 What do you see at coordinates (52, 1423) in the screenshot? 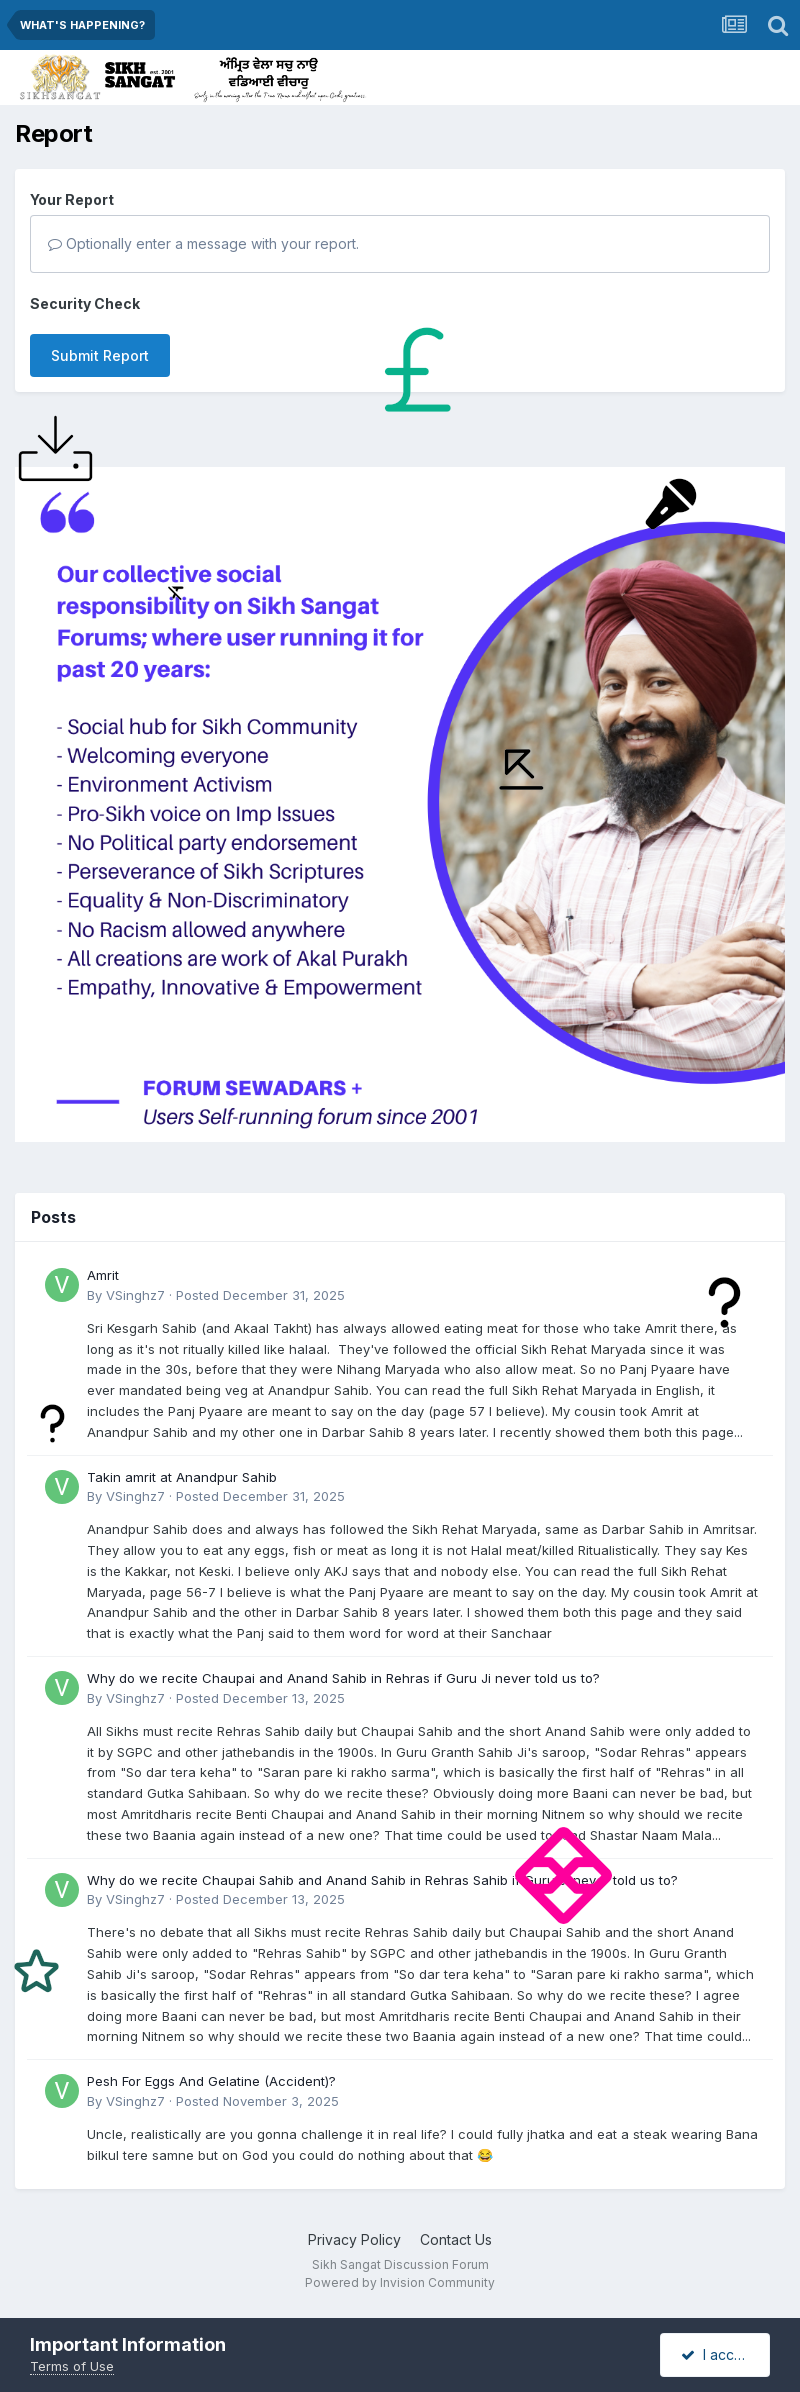
I see `access help or support` at bounding box center [52, 1423].